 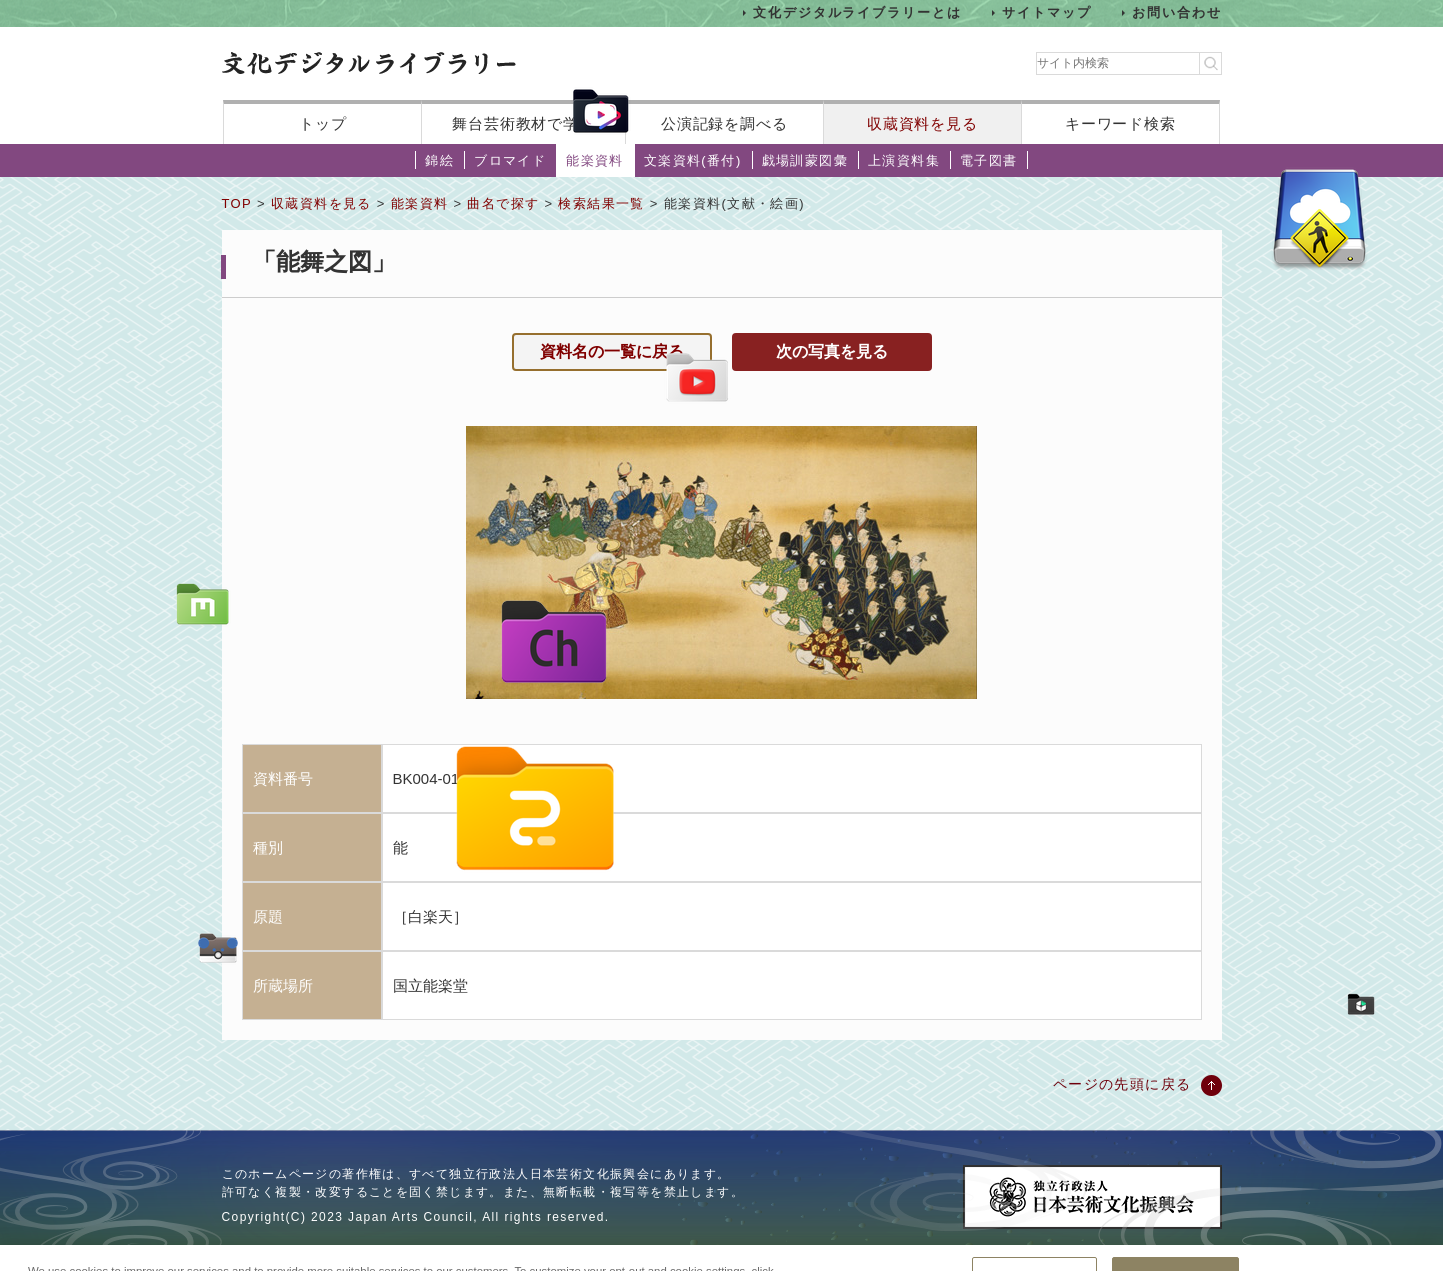 I want to click on open adobe character animator project folder, so click(x=553, y=644).